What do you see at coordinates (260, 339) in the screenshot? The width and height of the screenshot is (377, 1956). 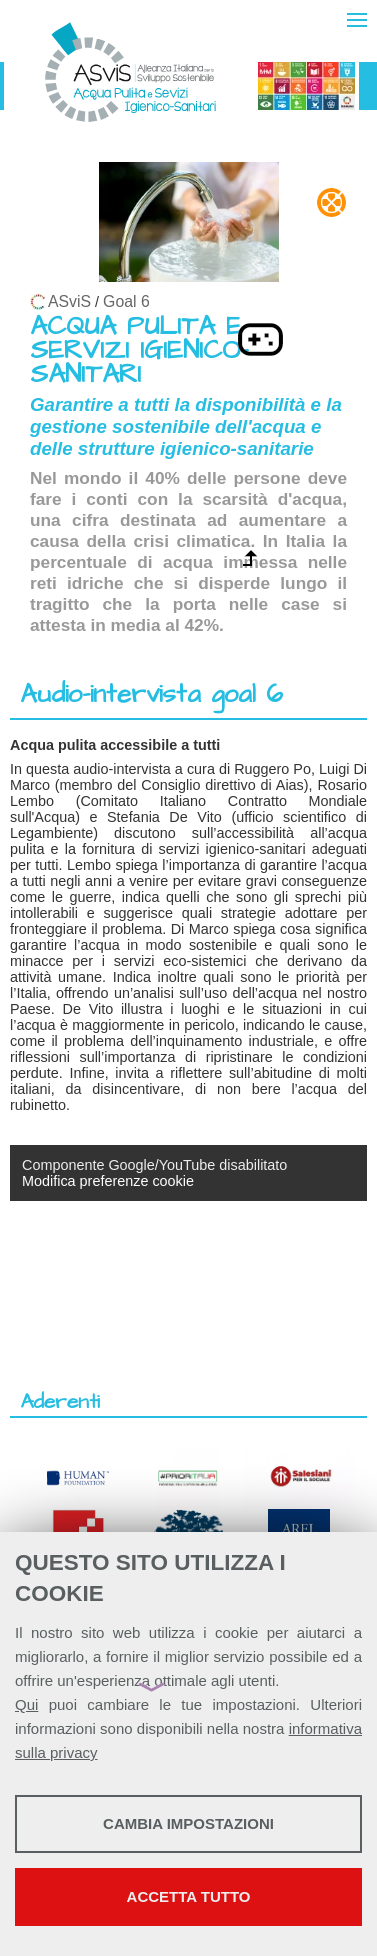 I see `open gaming or games section` at bounding box center [260, 339].